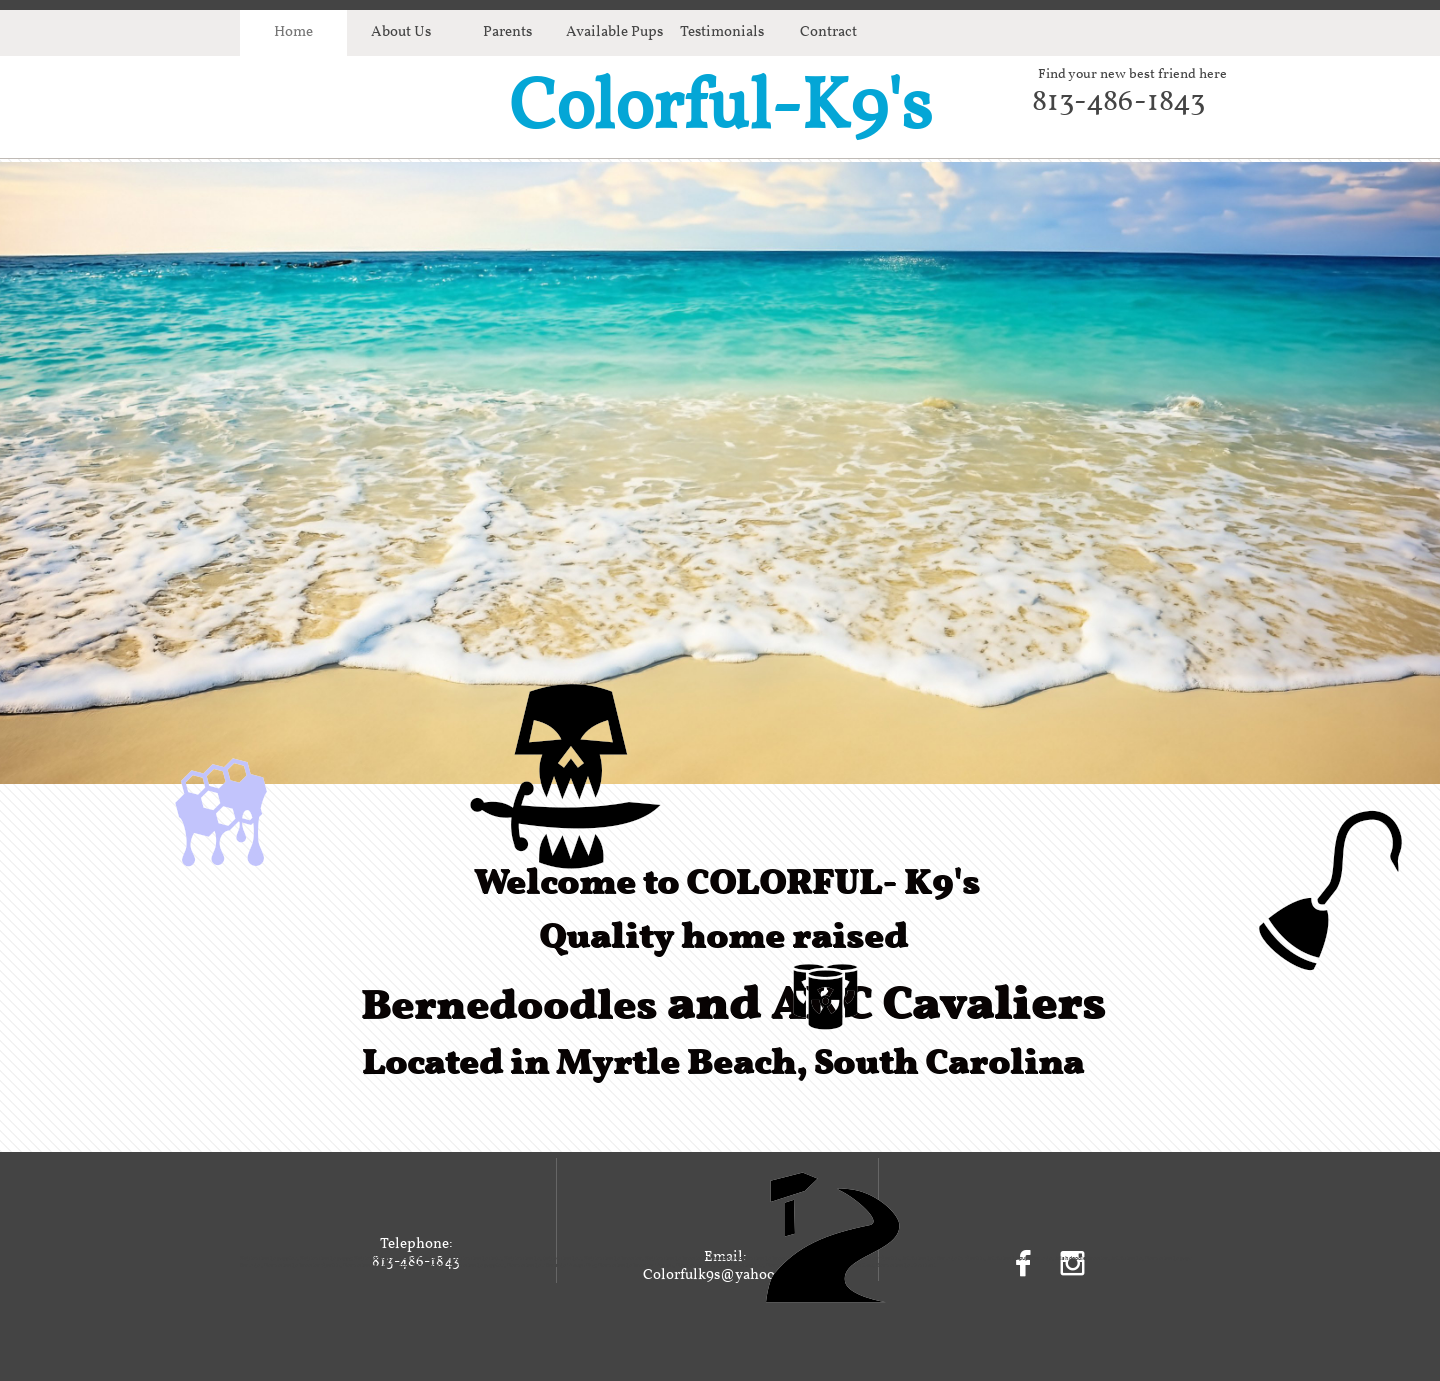  Describe the element at coordinates (565, 778) in the screenshot. I see `indicates a critical hit or bite attack ability` at that location.